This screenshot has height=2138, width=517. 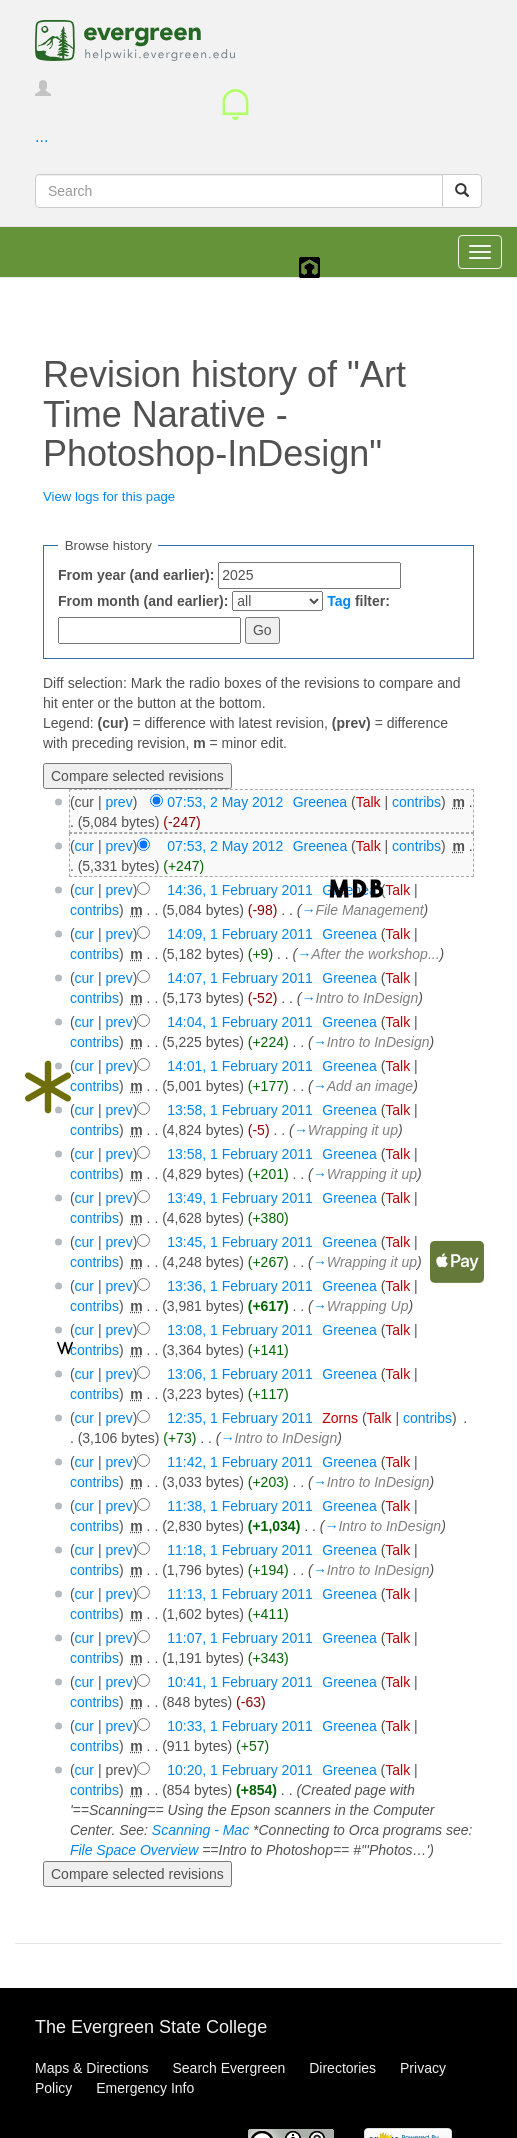 What do you see at coordinates (457, 1262) in the screenshot?
I see `pay with Apple Pay` at bounding box center [457, 1262].